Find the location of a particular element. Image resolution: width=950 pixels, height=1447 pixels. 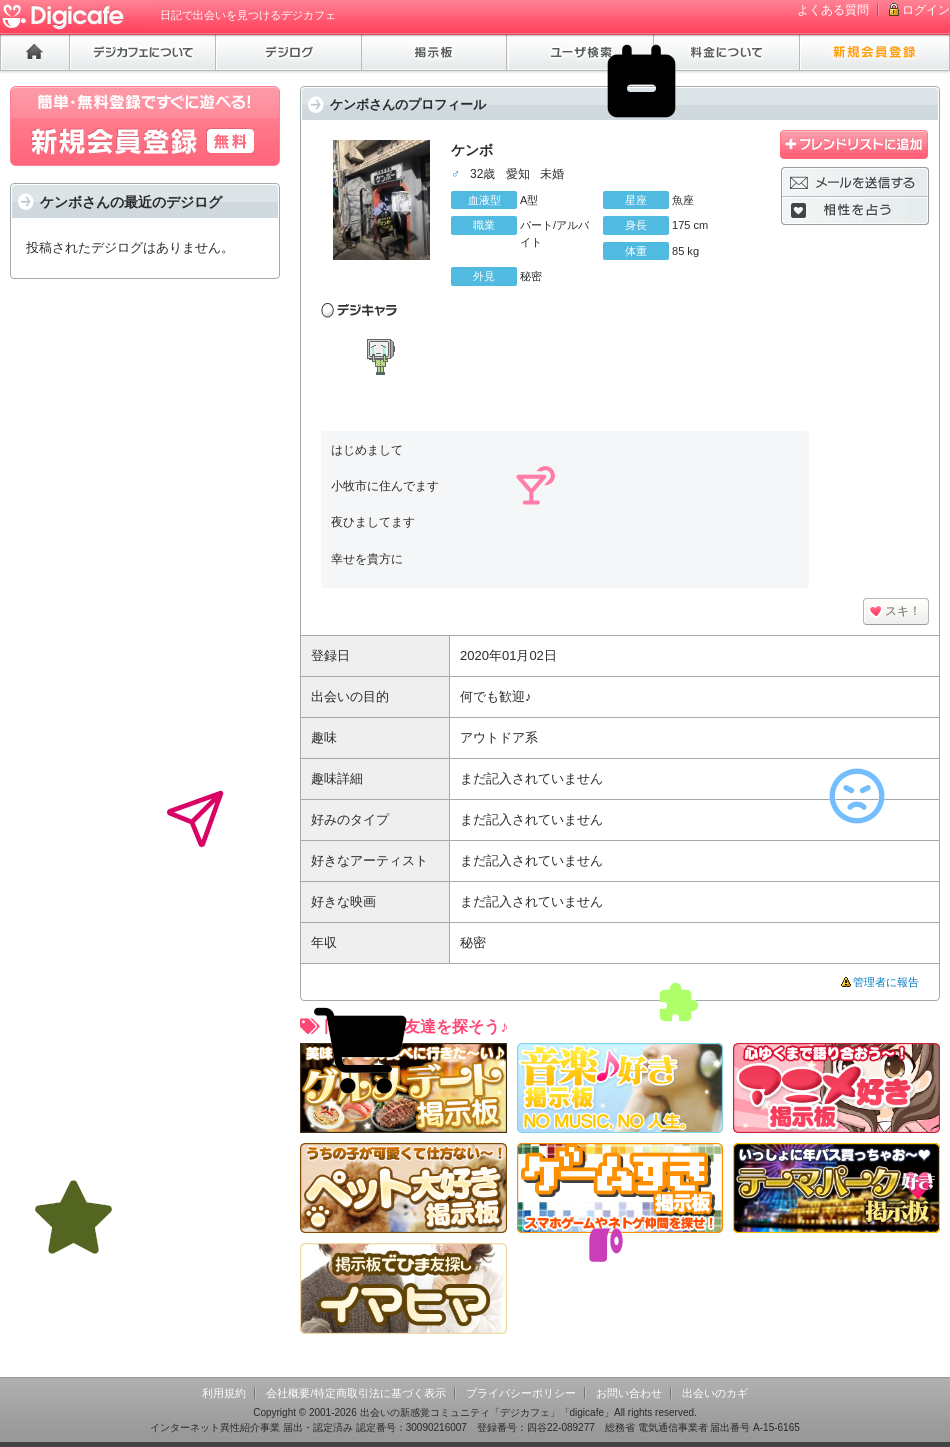

send a message is located at coordinates (194, 819).